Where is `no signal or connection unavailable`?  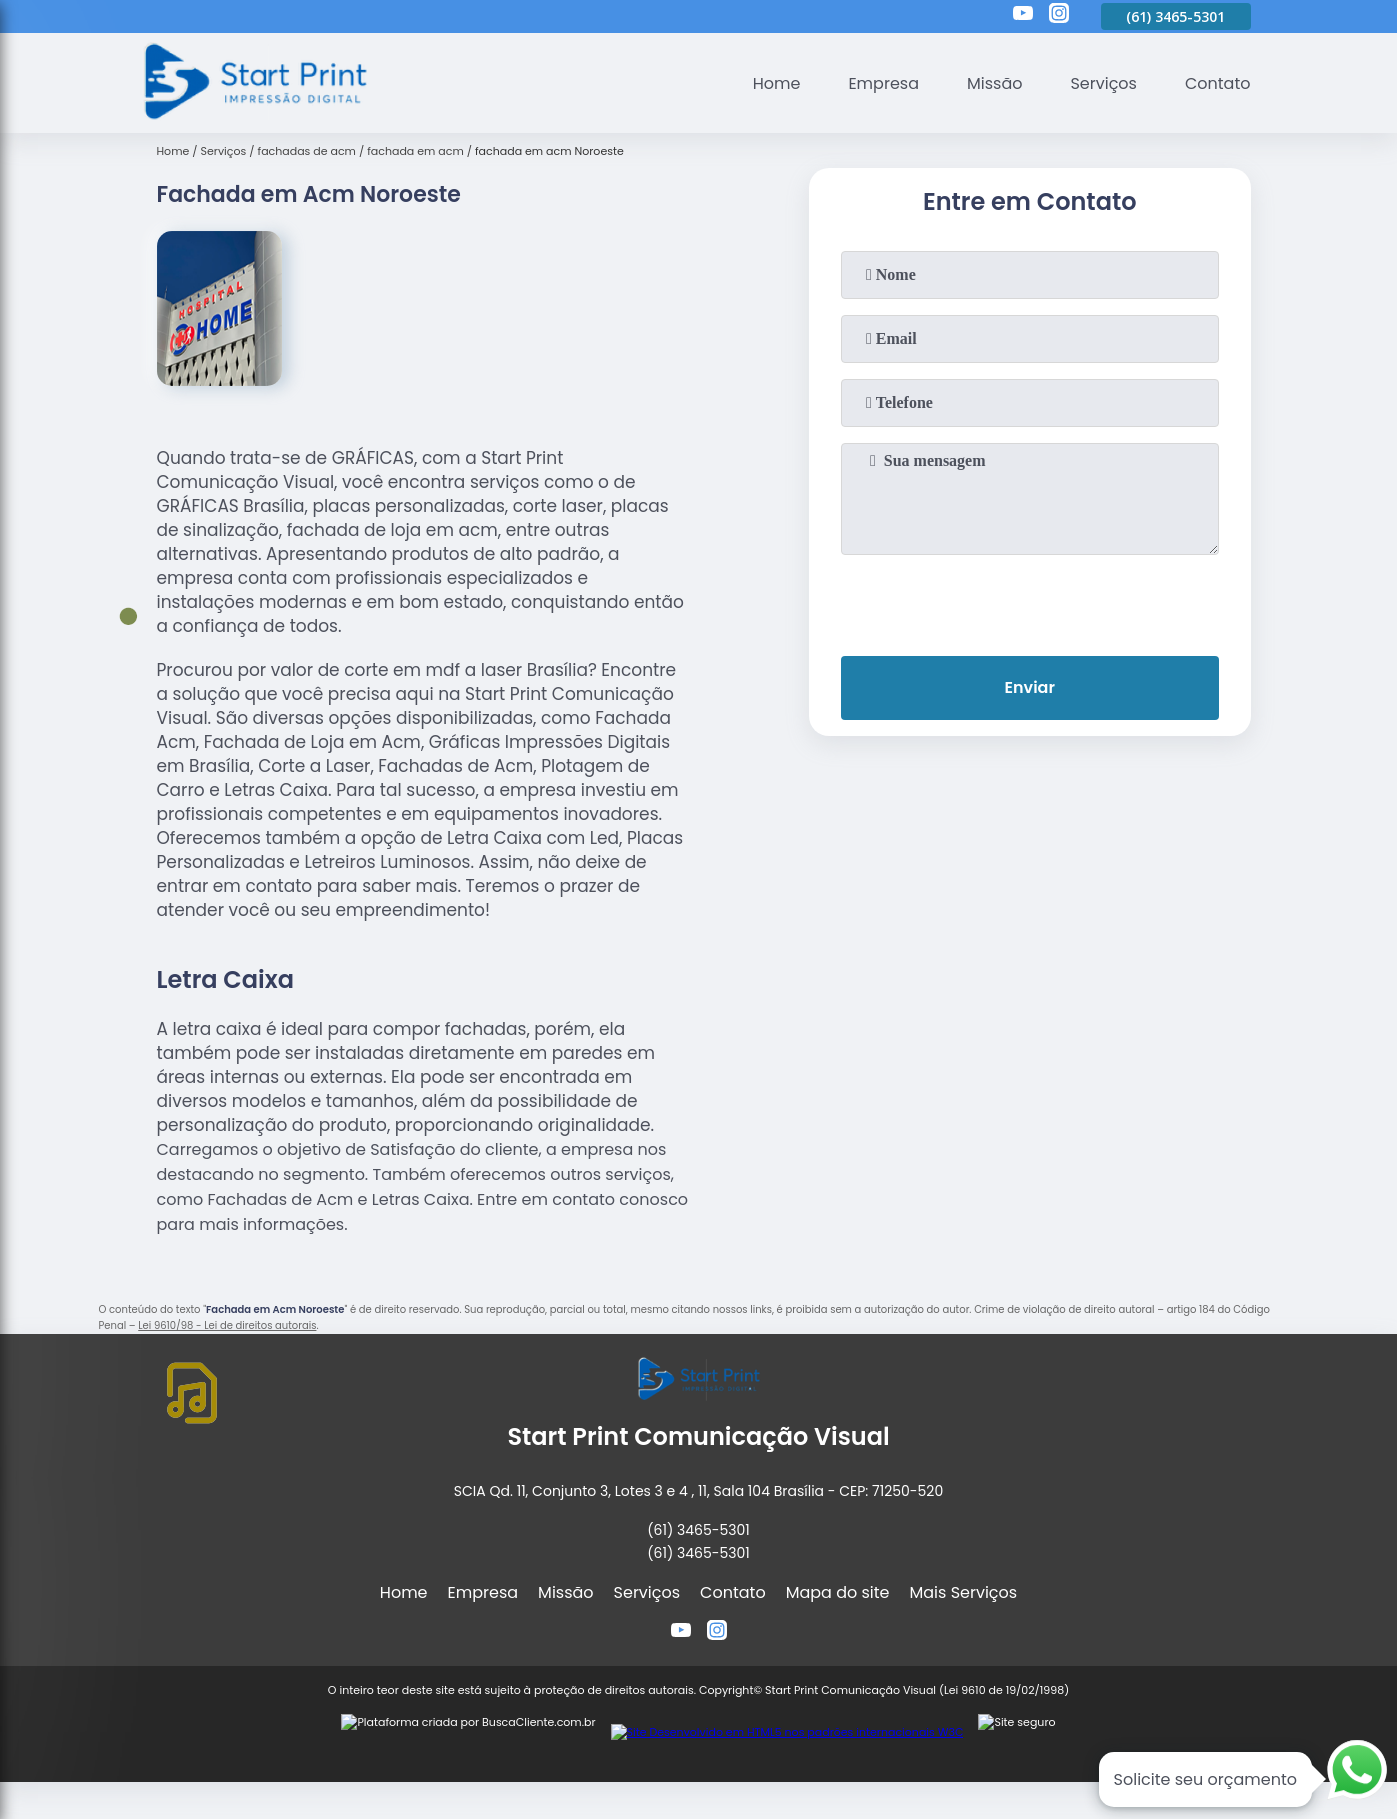 no signal or connection unavailable is located at coordinates (215, 547).